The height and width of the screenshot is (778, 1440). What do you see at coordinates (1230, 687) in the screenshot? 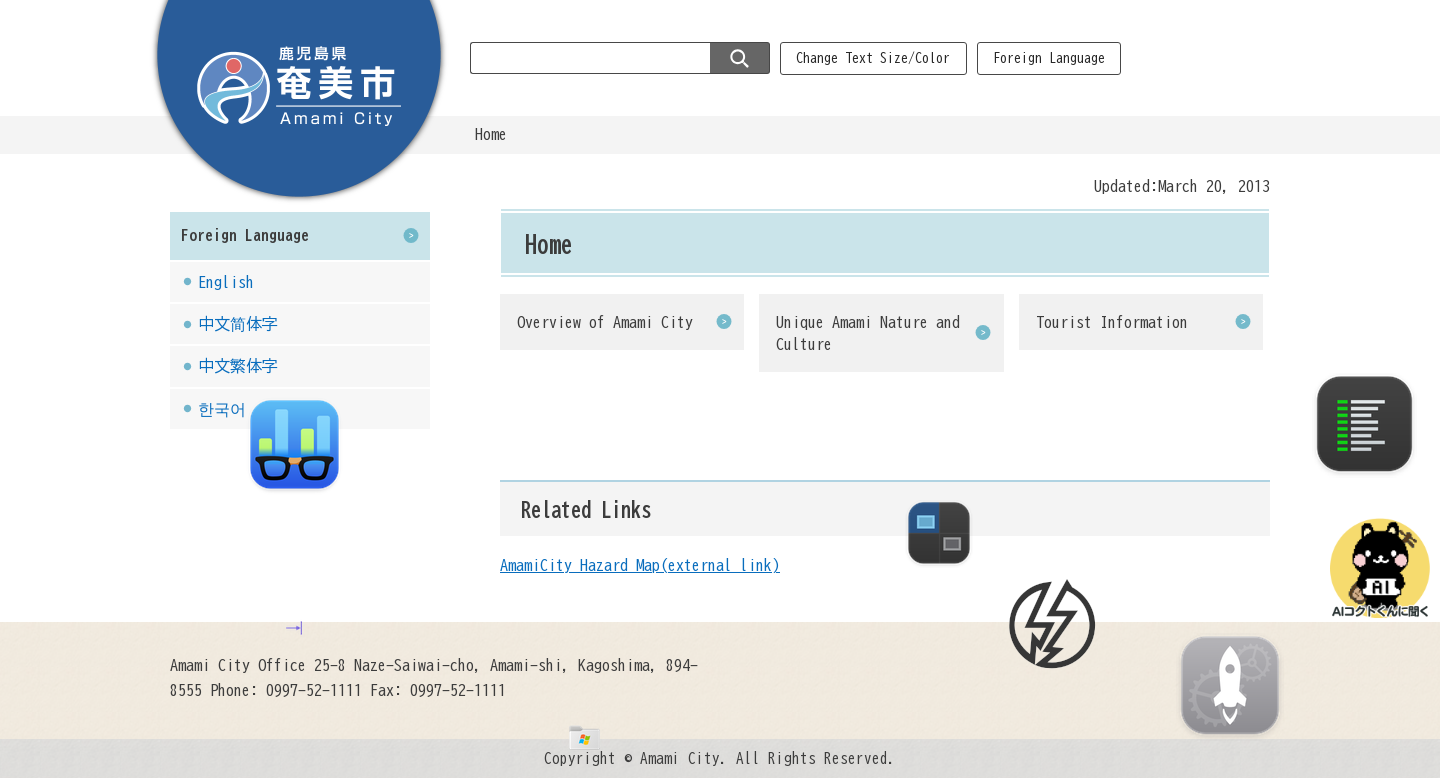
I see `manage startup programs and applications` at bounding box center [1230, 687].